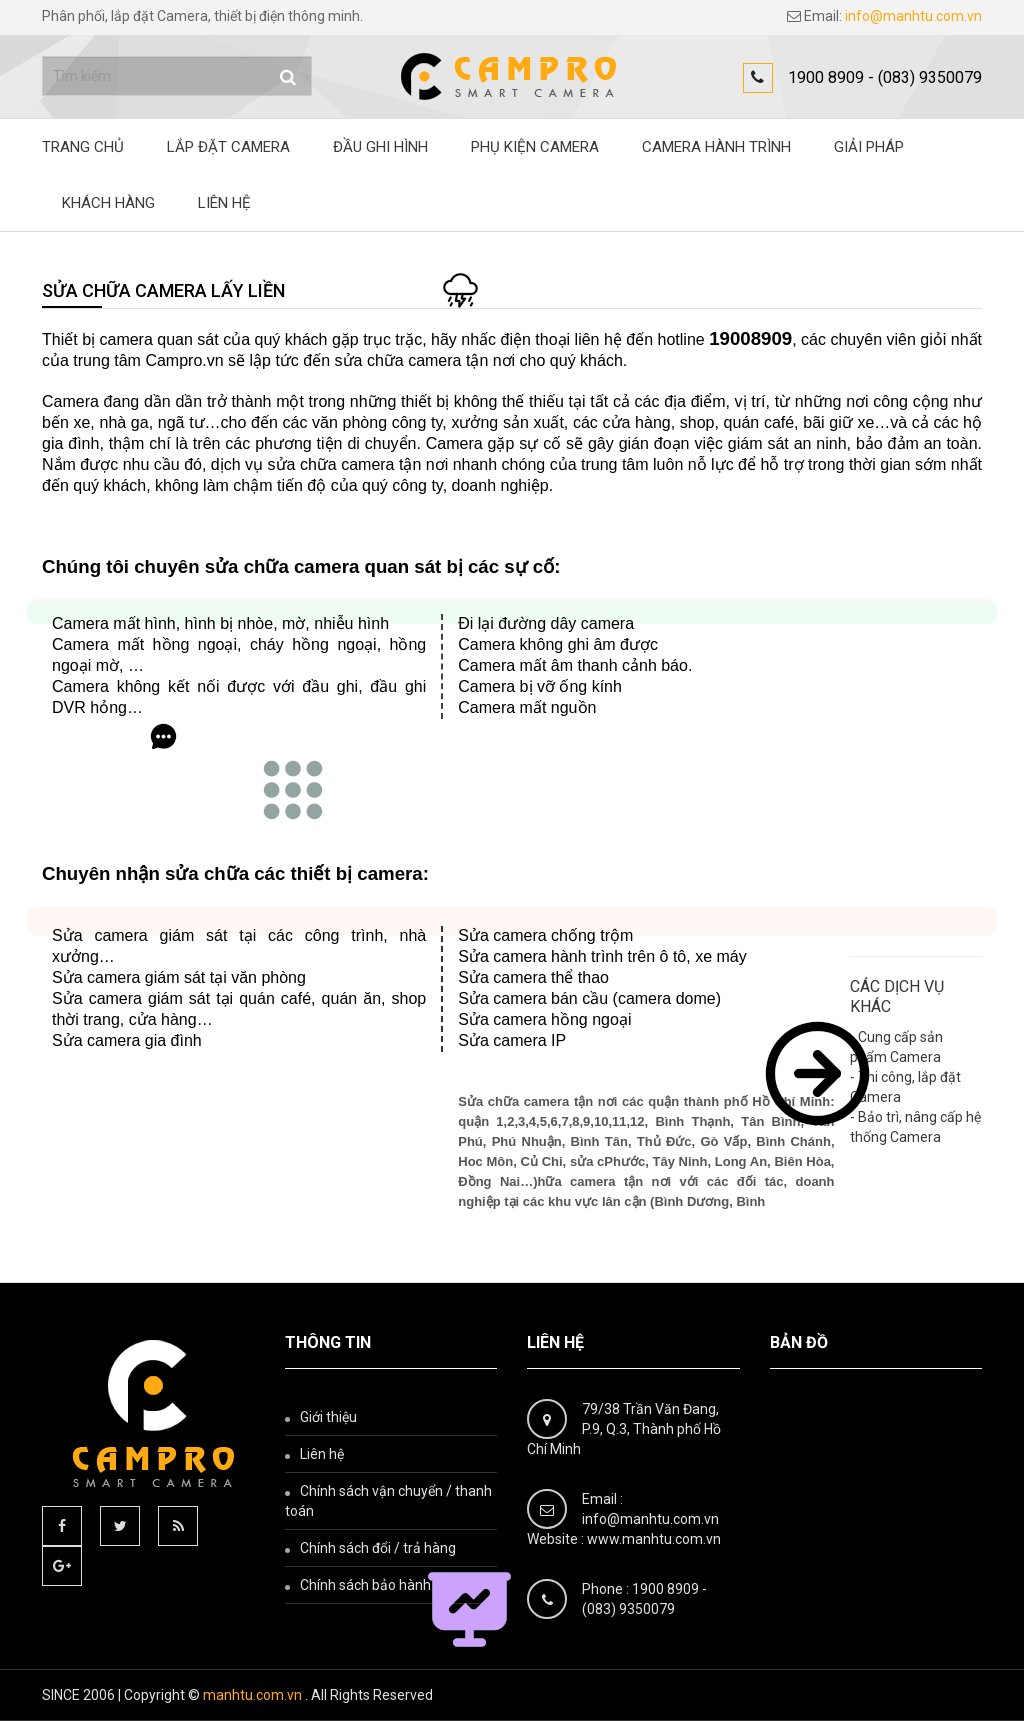 The height and width of the screenshot is (1721, 1024). I want to click on open messaging or chat, so click(163, 736).